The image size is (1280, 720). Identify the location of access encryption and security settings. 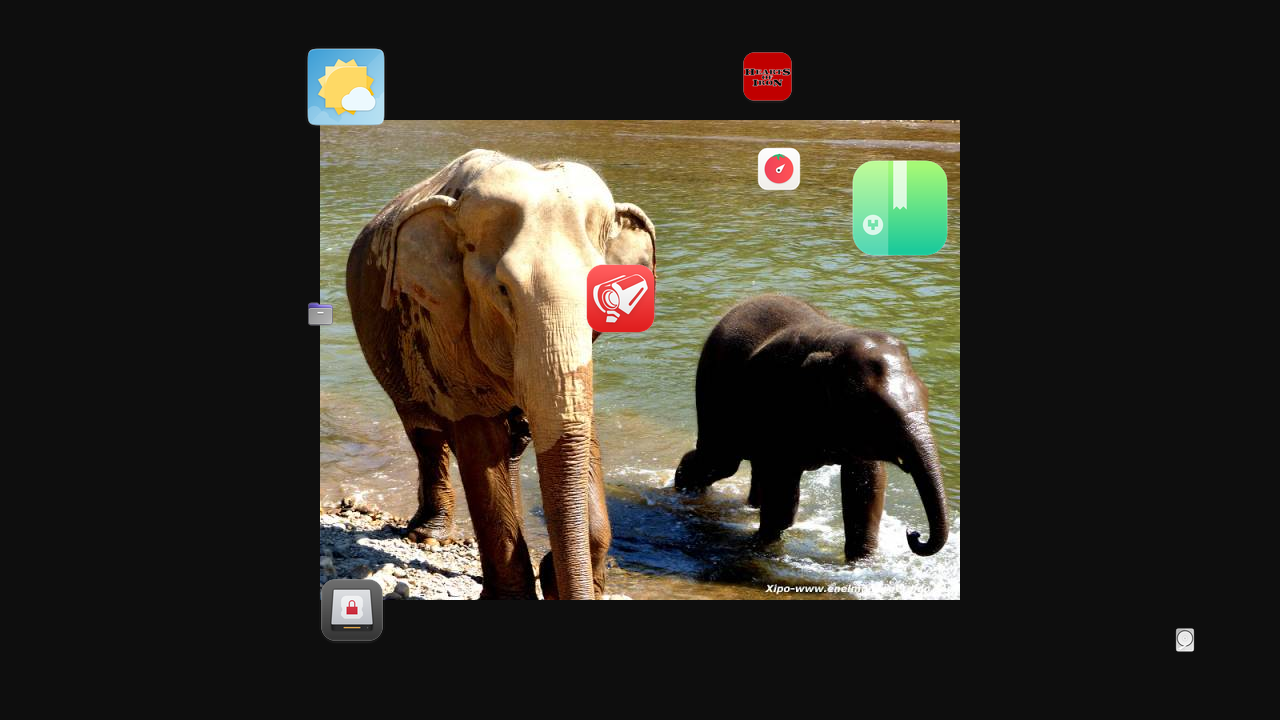
(352, 610).